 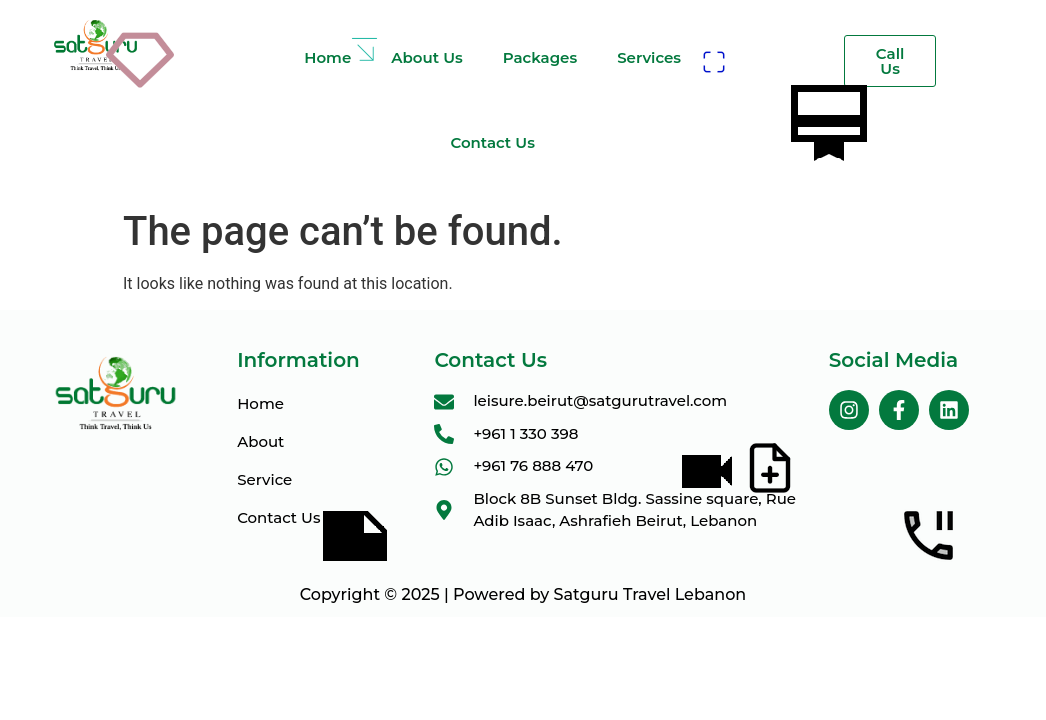 I want to click on create a new note, so click(x=355, y=536).